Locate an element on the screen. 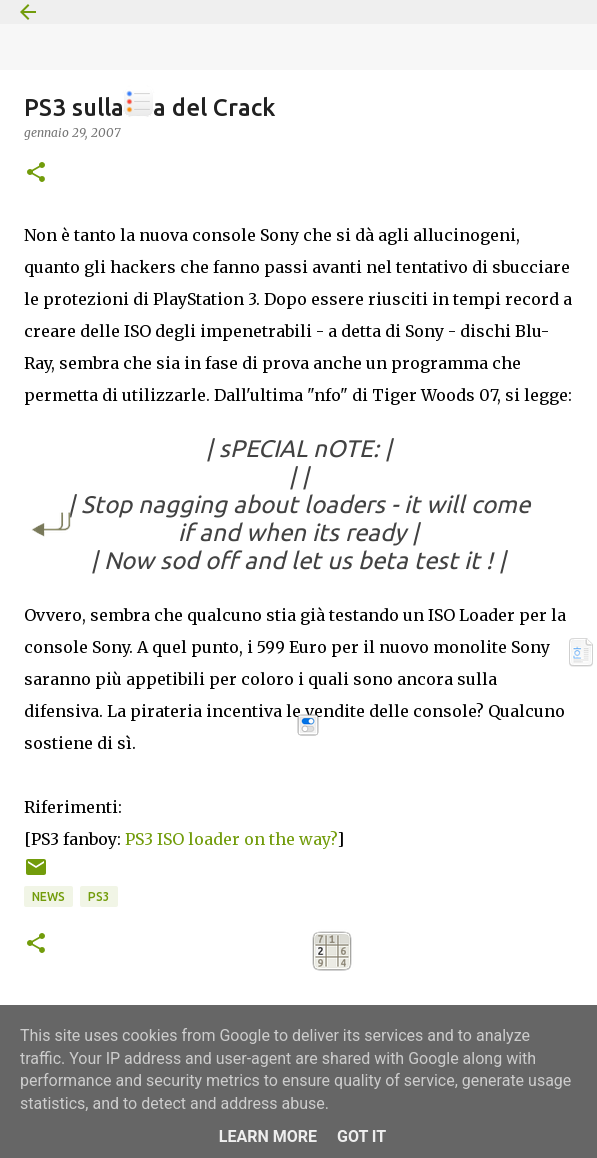  open system settings or preferences is located at coordinates (308, 725).